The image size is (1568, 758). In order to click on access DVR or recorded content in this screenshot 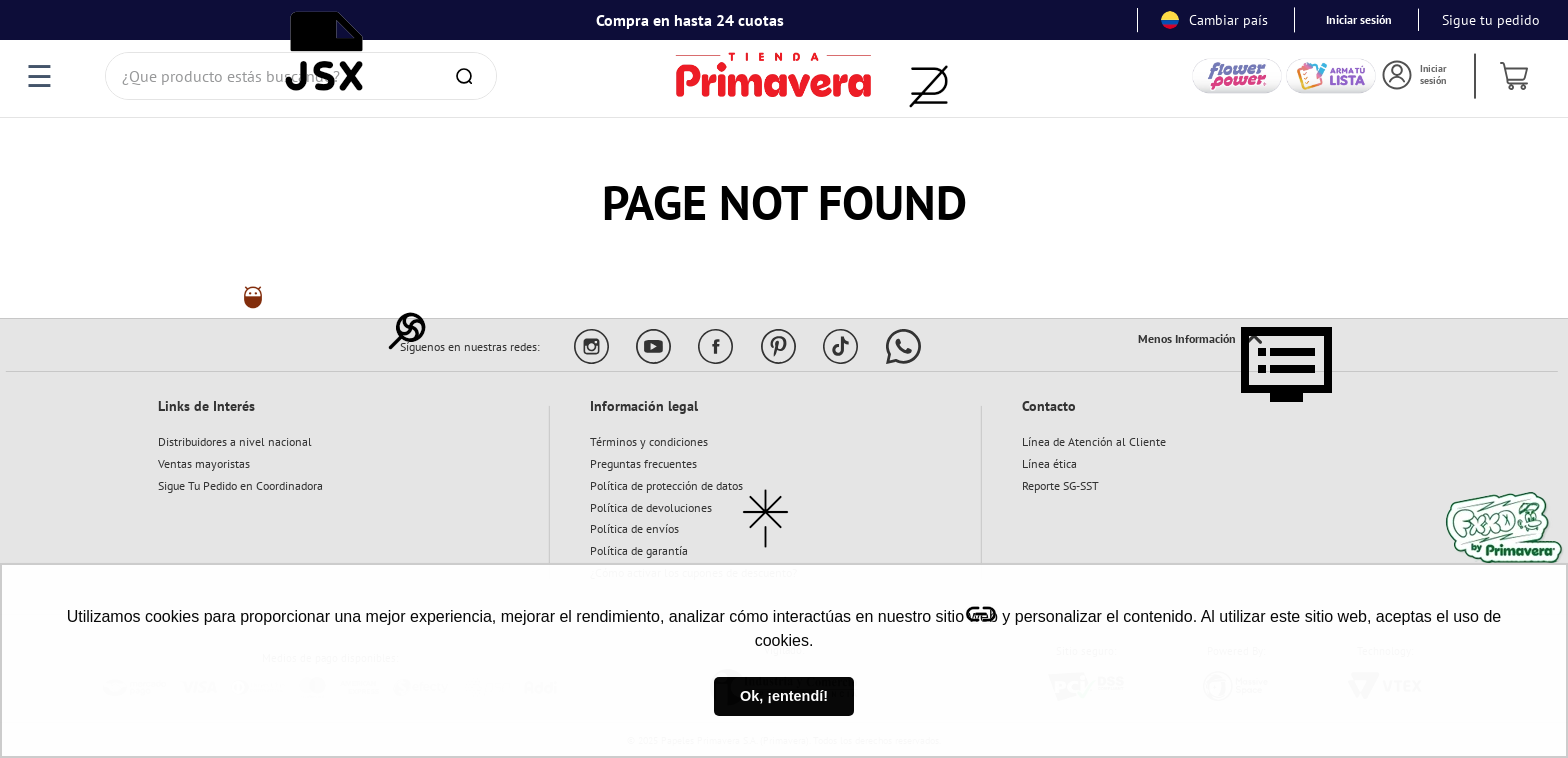, I will do `click(1286, 364)`.